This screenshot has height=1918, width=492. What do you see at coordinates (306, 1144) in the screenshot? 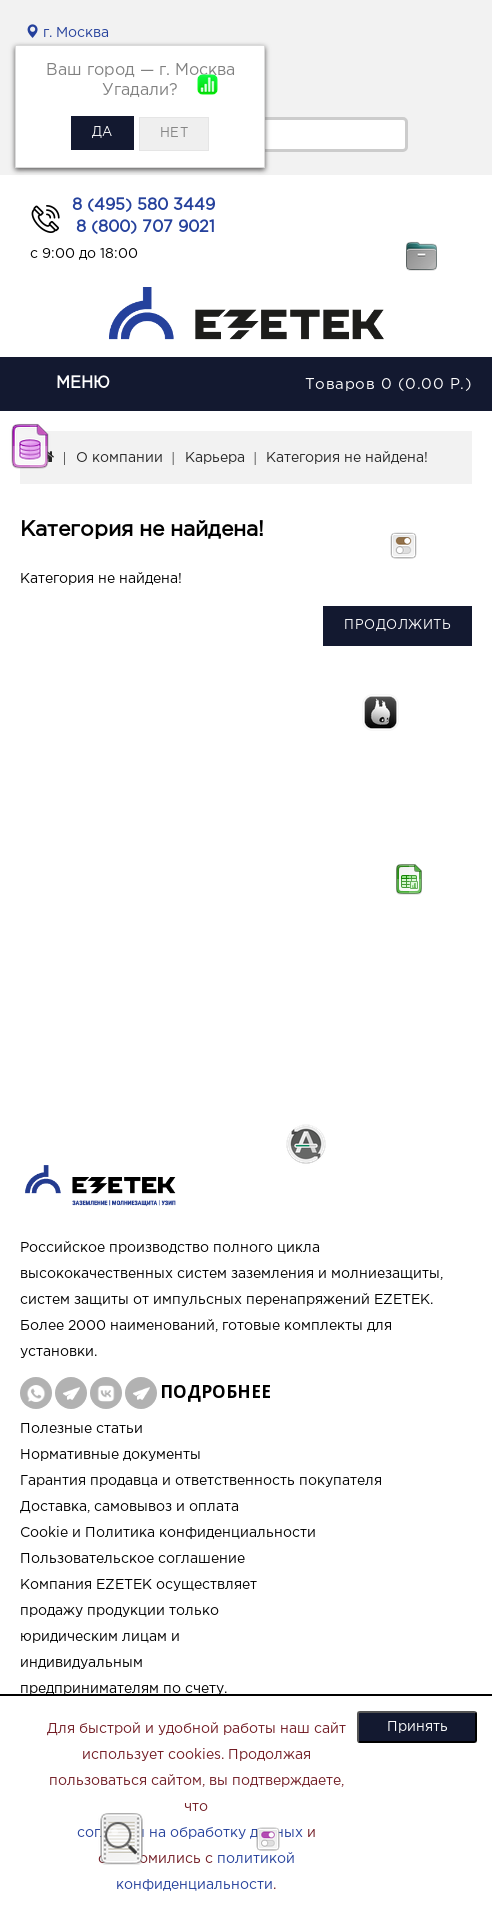
I see `check for available software updates` at bounding box center [306, 1144].